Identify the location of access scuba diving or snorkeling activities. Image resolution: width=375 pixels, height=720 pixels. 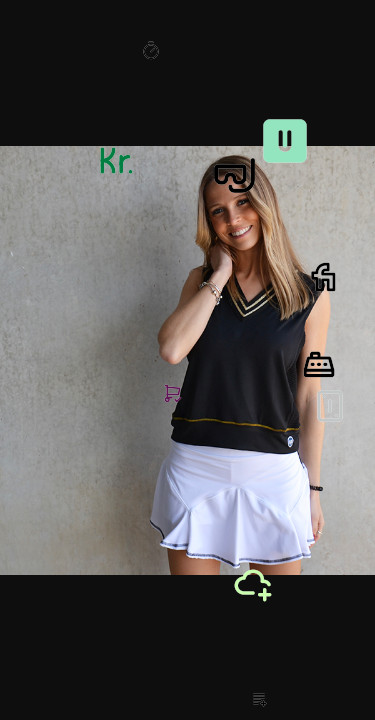
(234, 176).